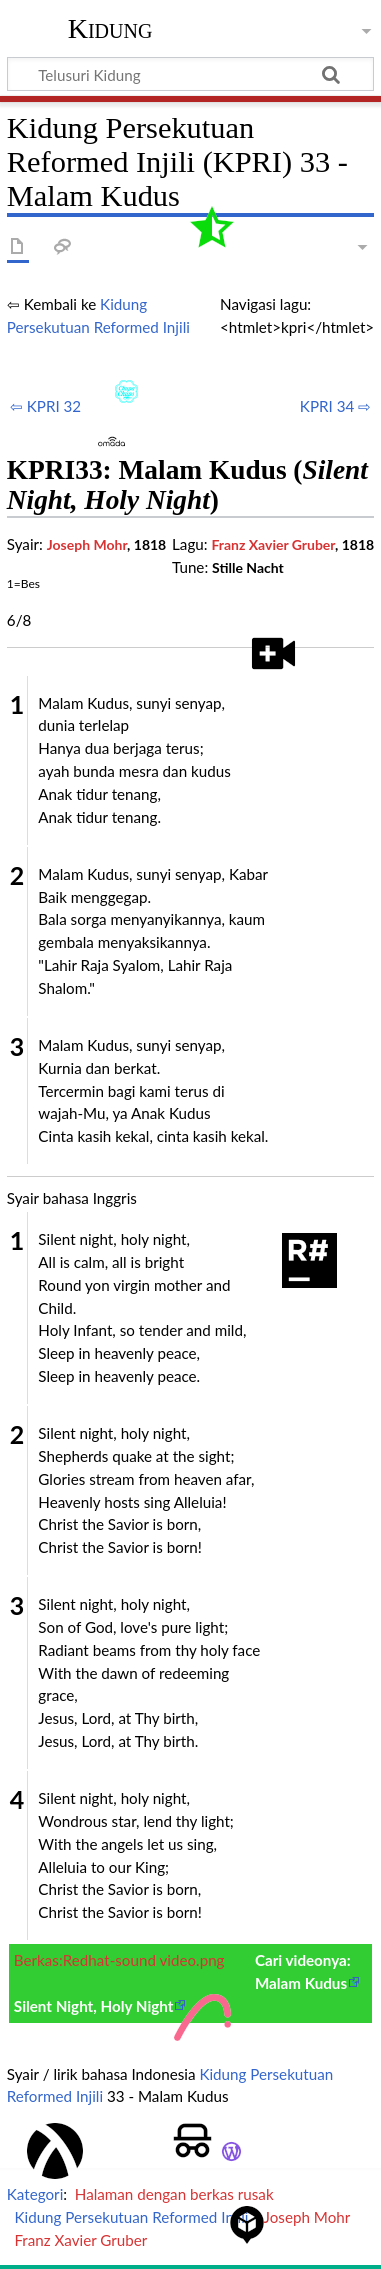  What do you see at coordinates (231, 2151) in the screenshot?
I see `link to WordPress website or blog` at bounding box center [231, 2151].